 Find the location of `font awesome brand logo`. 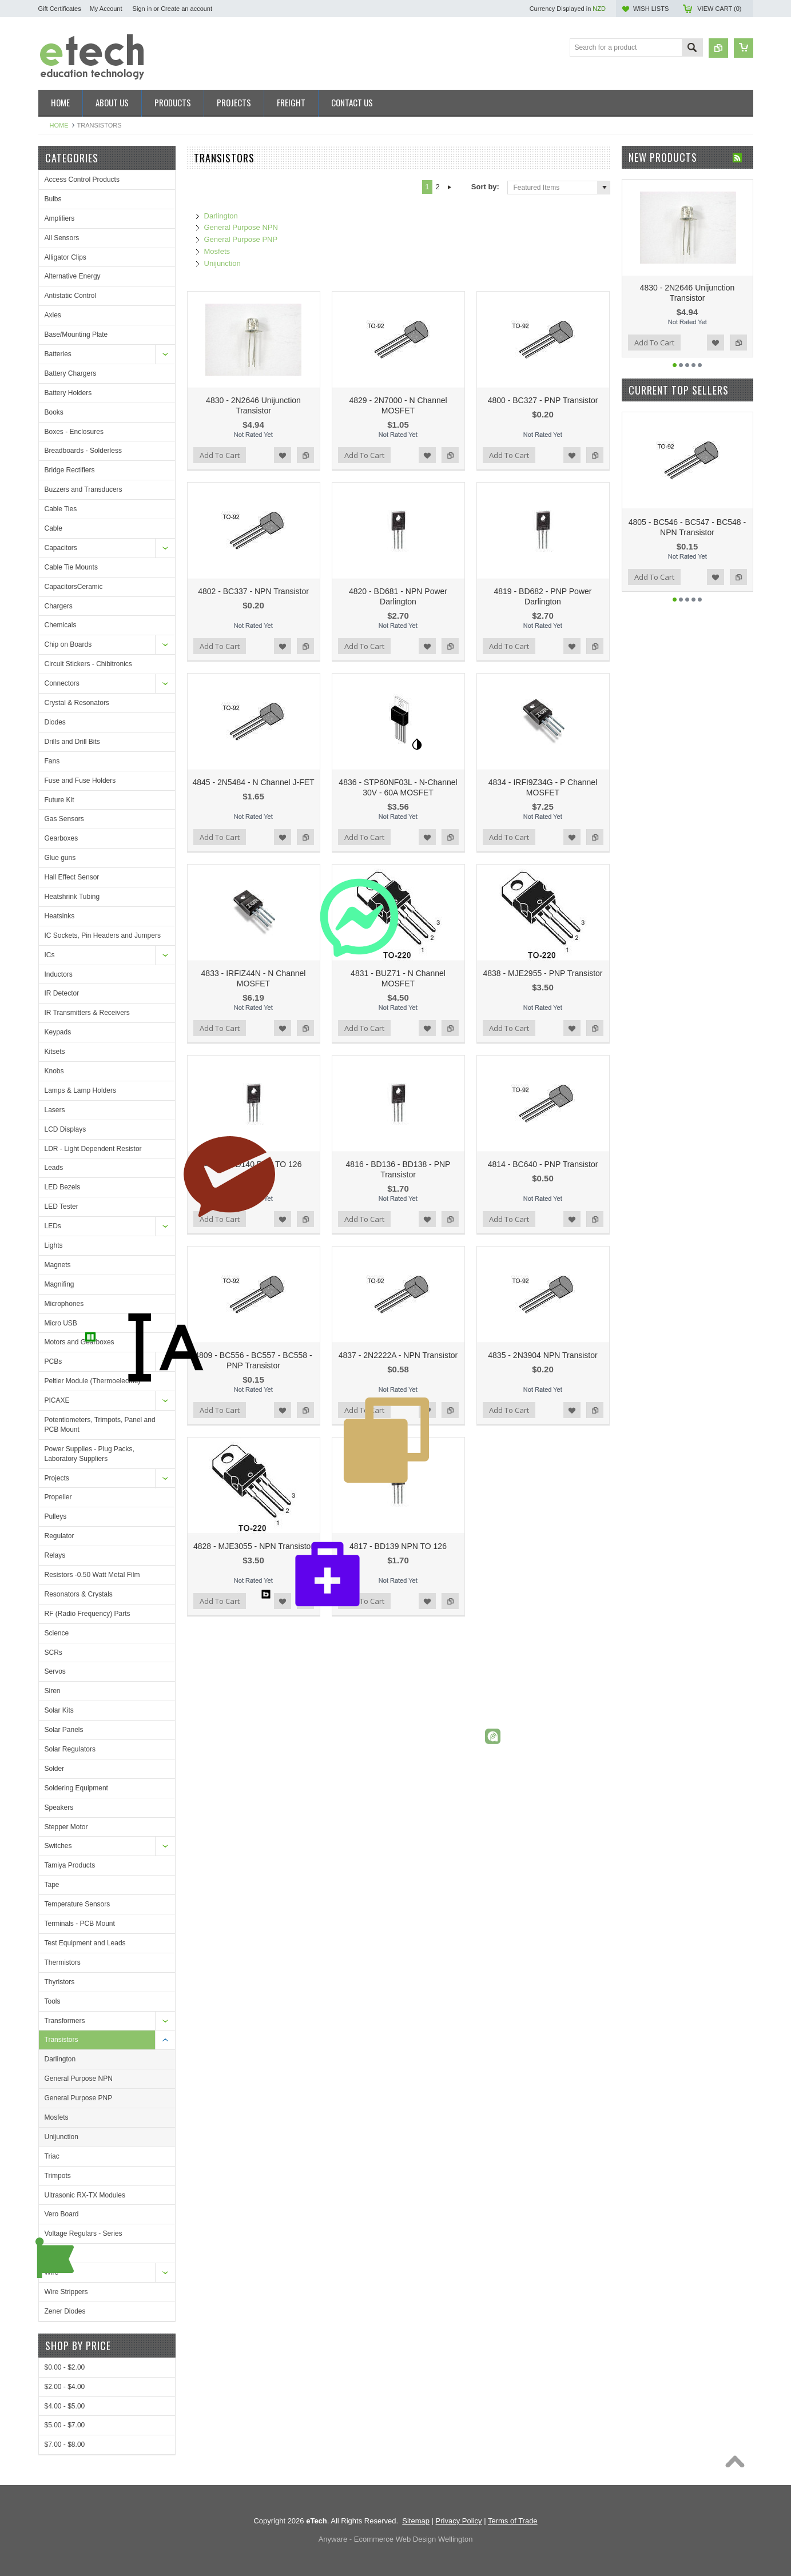

font awesome brand logo is located at coordinates (54, 2258).